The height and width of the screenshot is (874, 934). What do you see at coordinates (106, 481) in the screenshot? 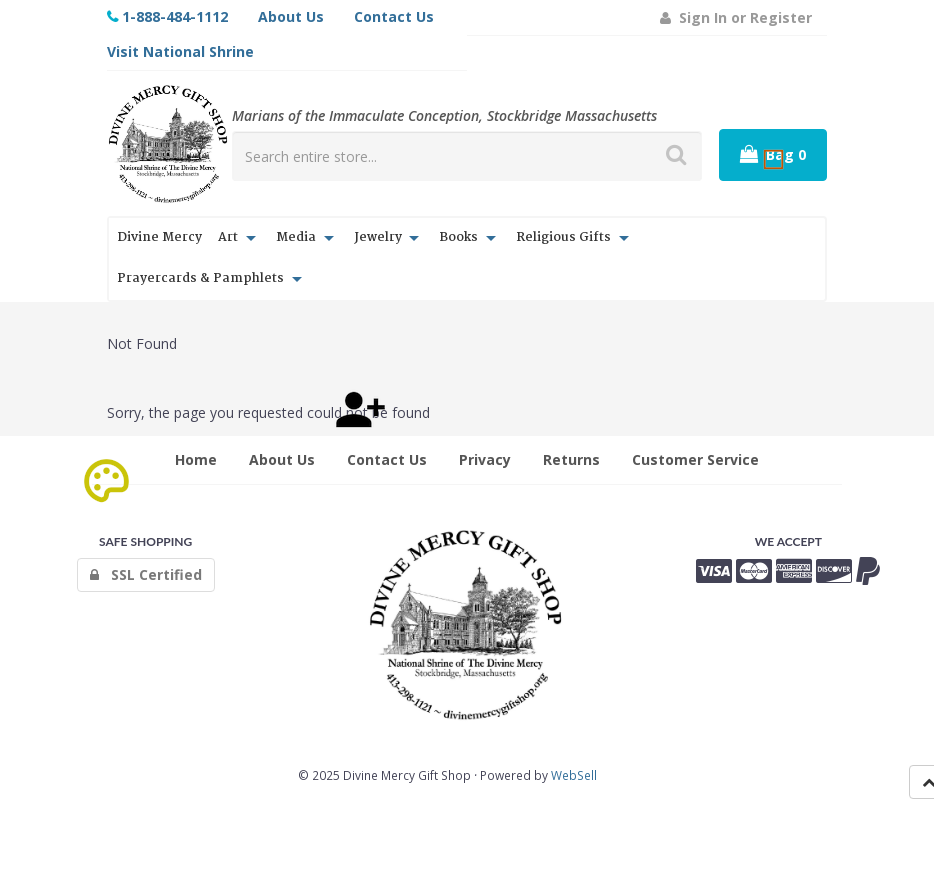
I see `access color or theme settings` at bounding box center [106, 481].